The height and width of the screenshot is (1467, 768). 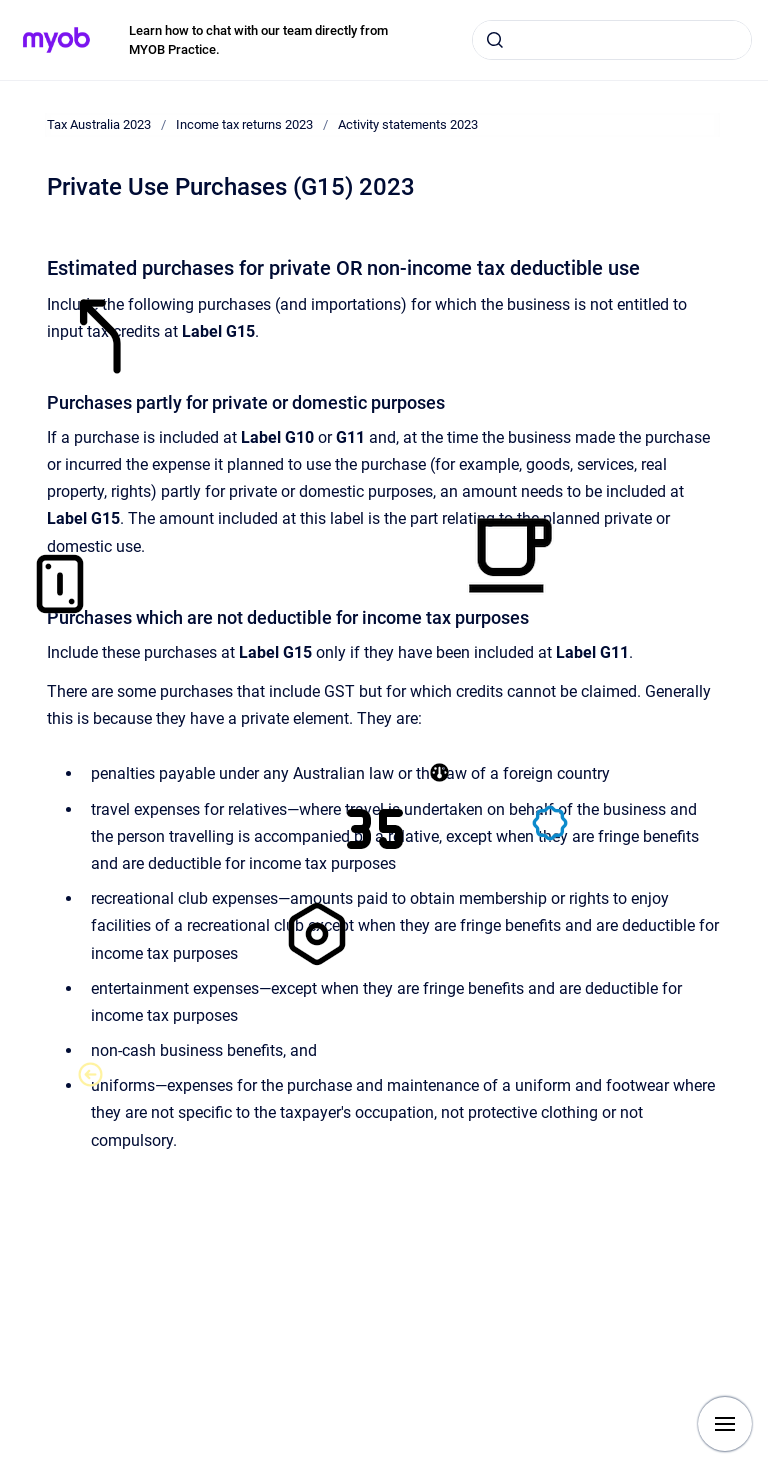 I want to click on indicates an achievement or badge earned, so click(x=550, y=823).